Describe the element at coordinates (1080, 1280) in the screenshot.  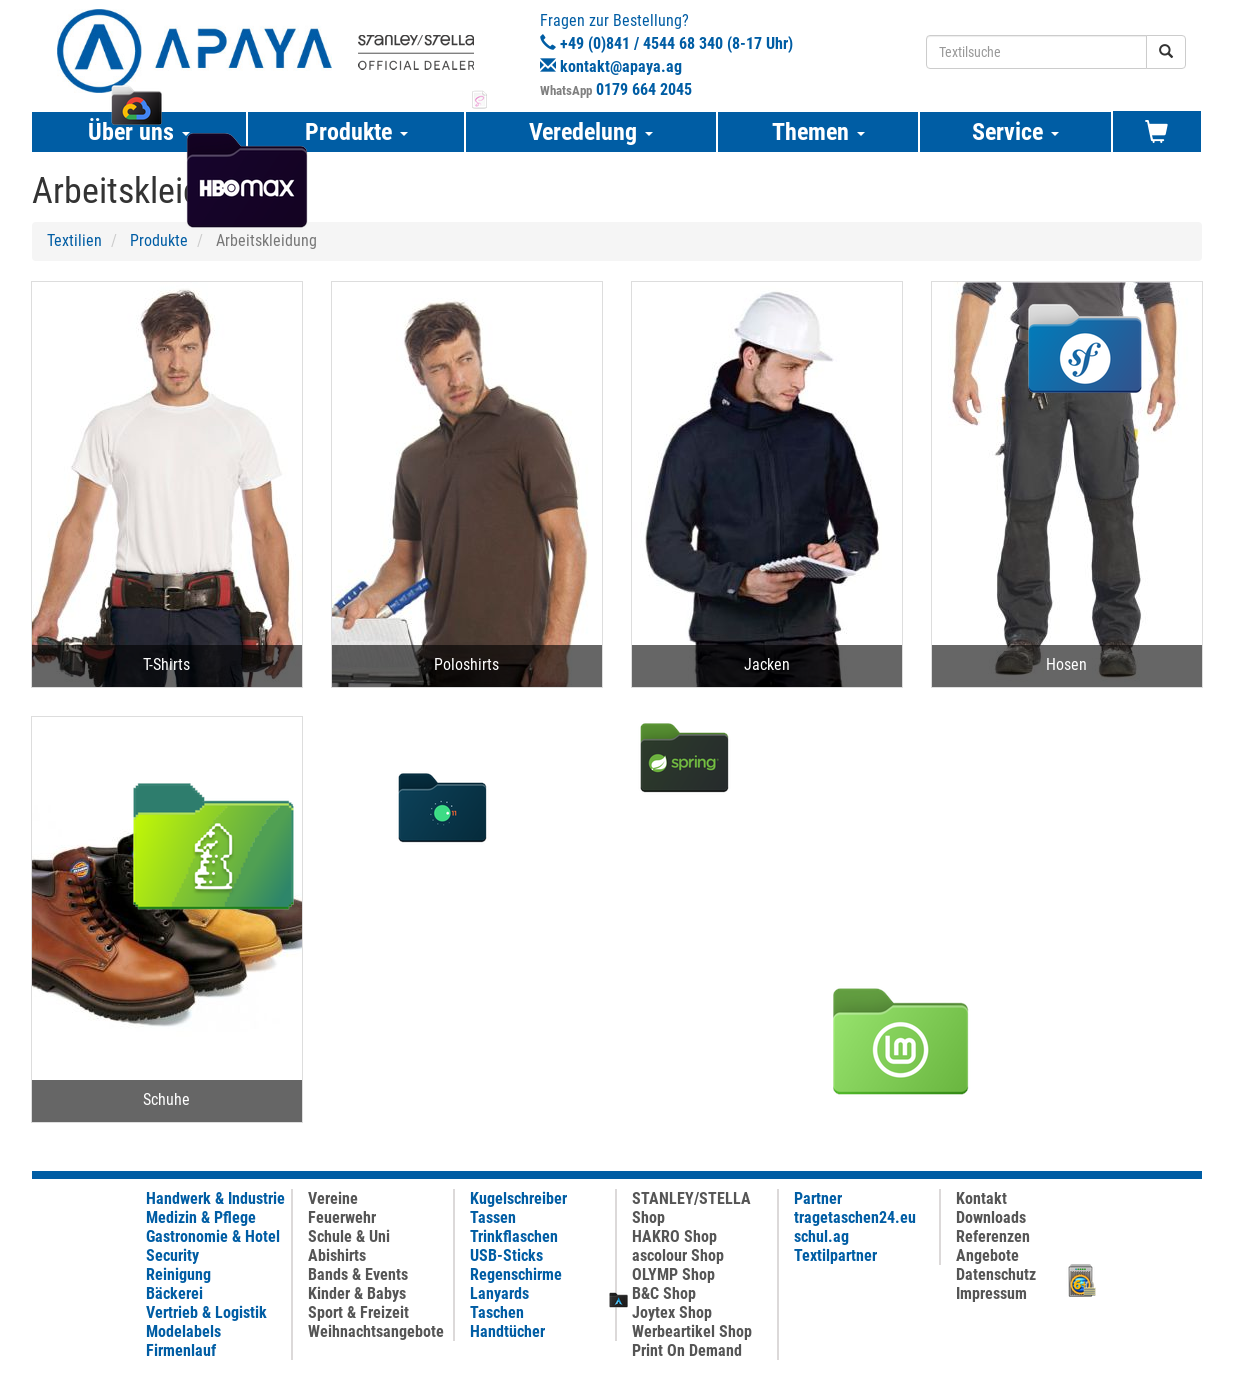
I see `locked RAID 6+ storage volume` at that location.